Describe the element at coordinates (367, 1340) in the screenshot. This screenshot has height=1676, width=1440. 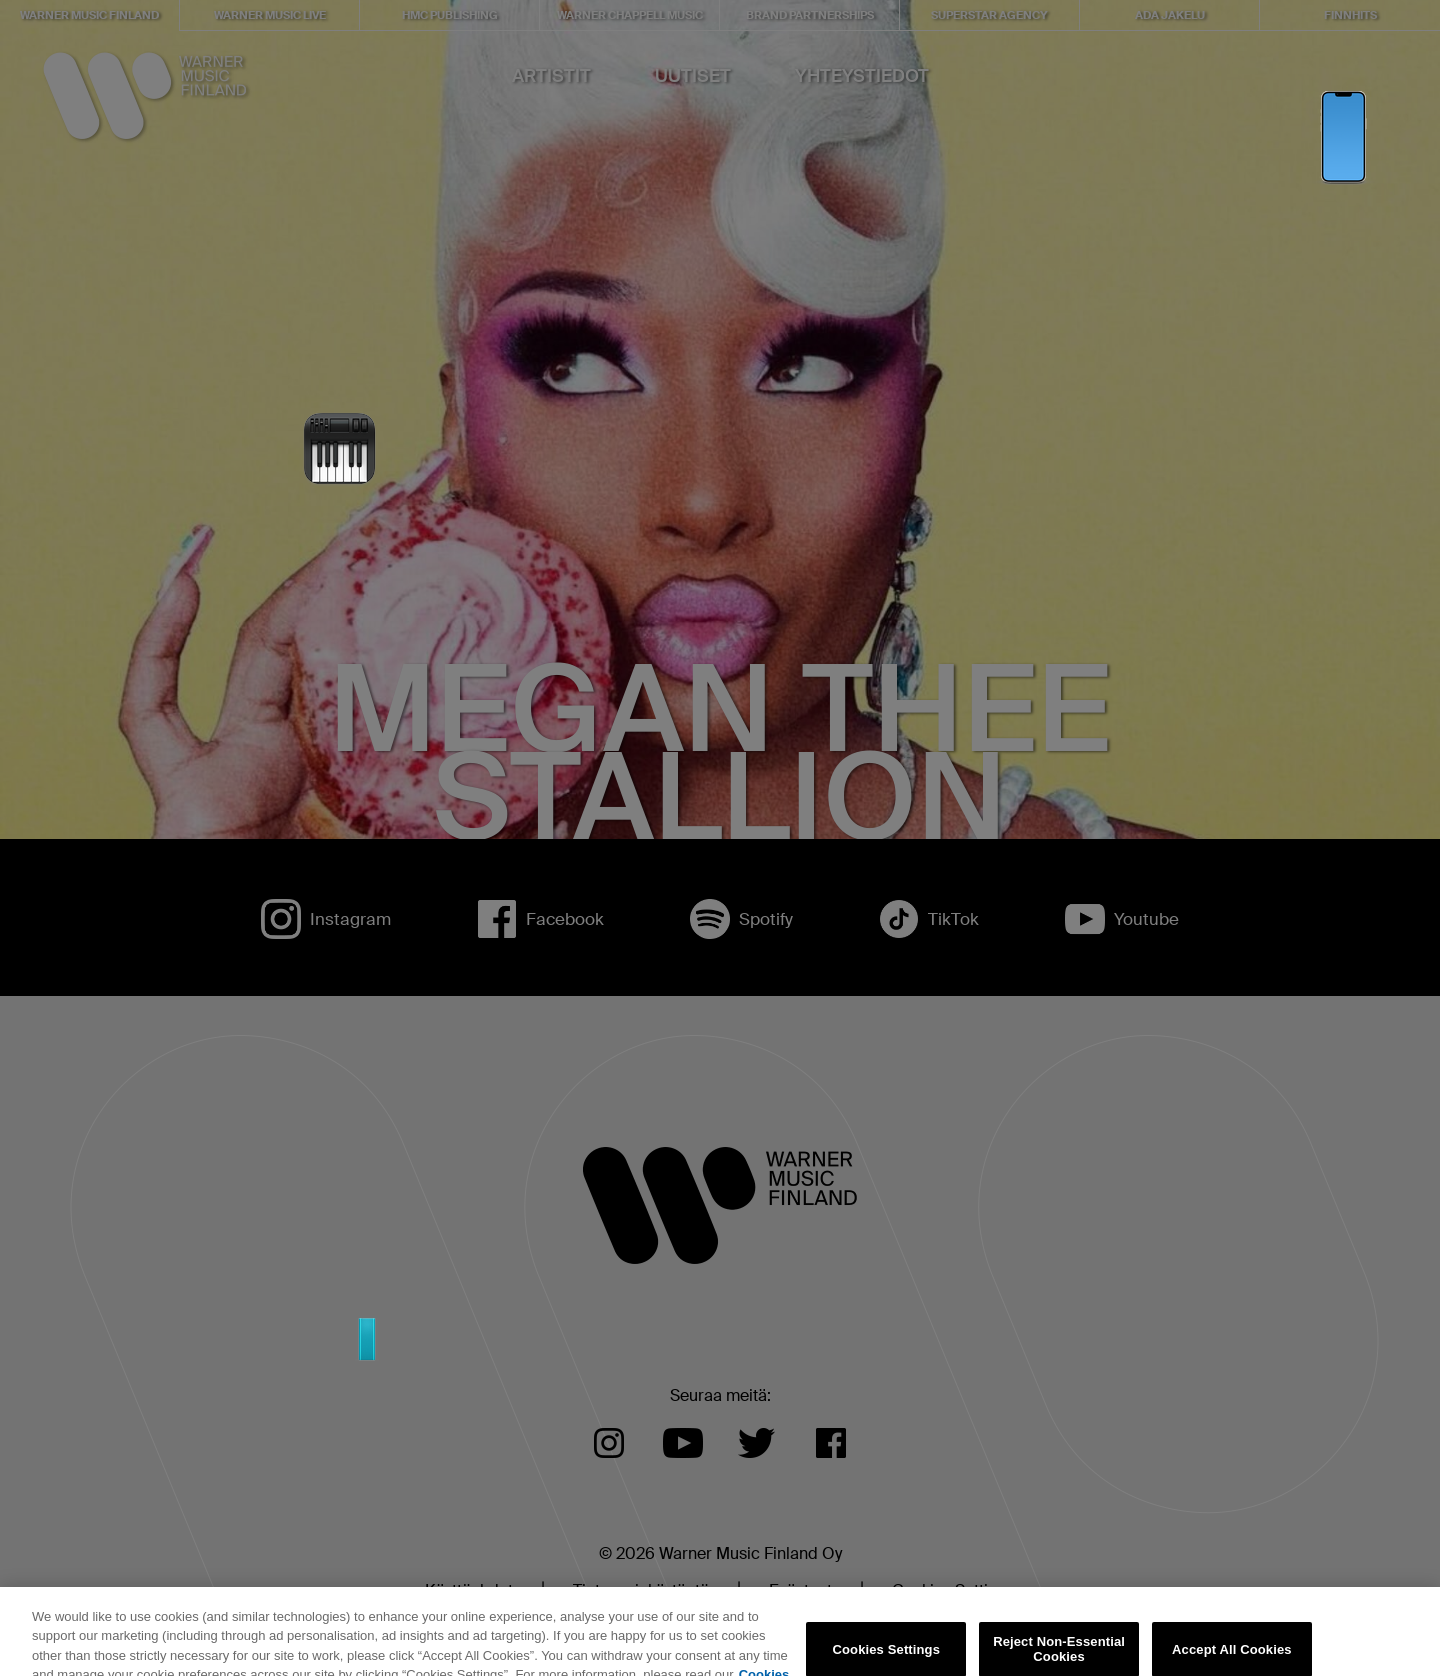
I see `iPod nano device connected` at that location.